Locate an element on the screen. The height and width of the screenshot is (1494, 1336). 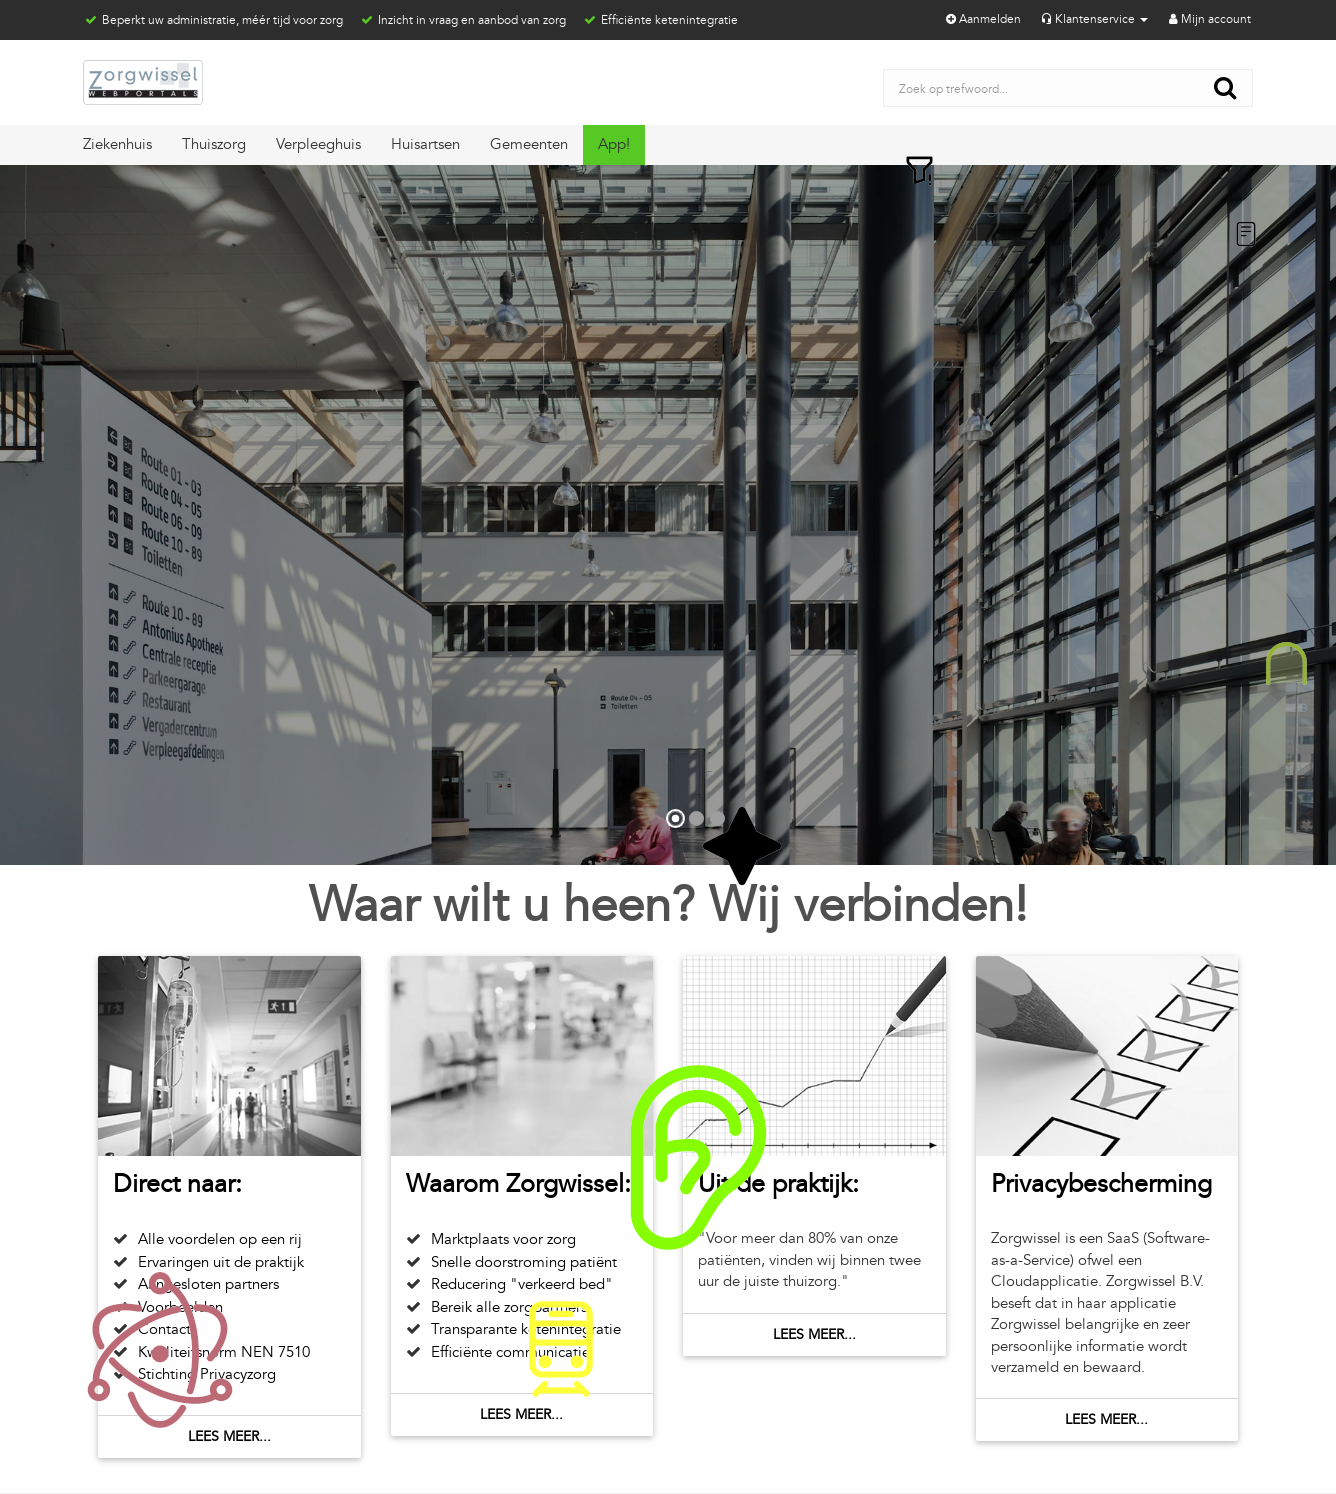
view subway or metro transit options is located at coordinates (561, 1349).